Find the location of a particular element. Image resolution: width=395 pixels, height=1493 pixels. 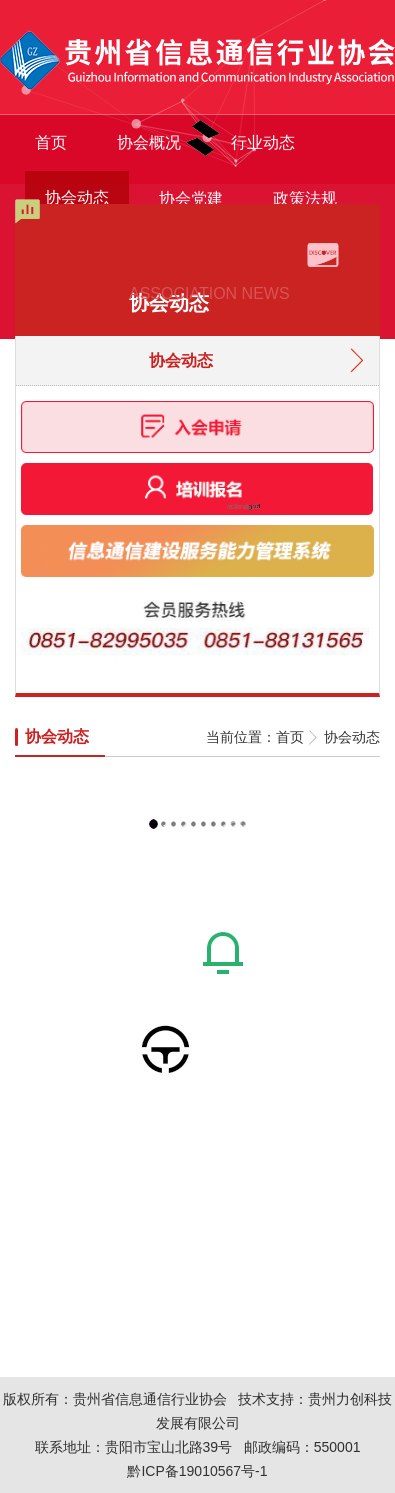

notification or alert indicator is located at coordinates (223, 952).